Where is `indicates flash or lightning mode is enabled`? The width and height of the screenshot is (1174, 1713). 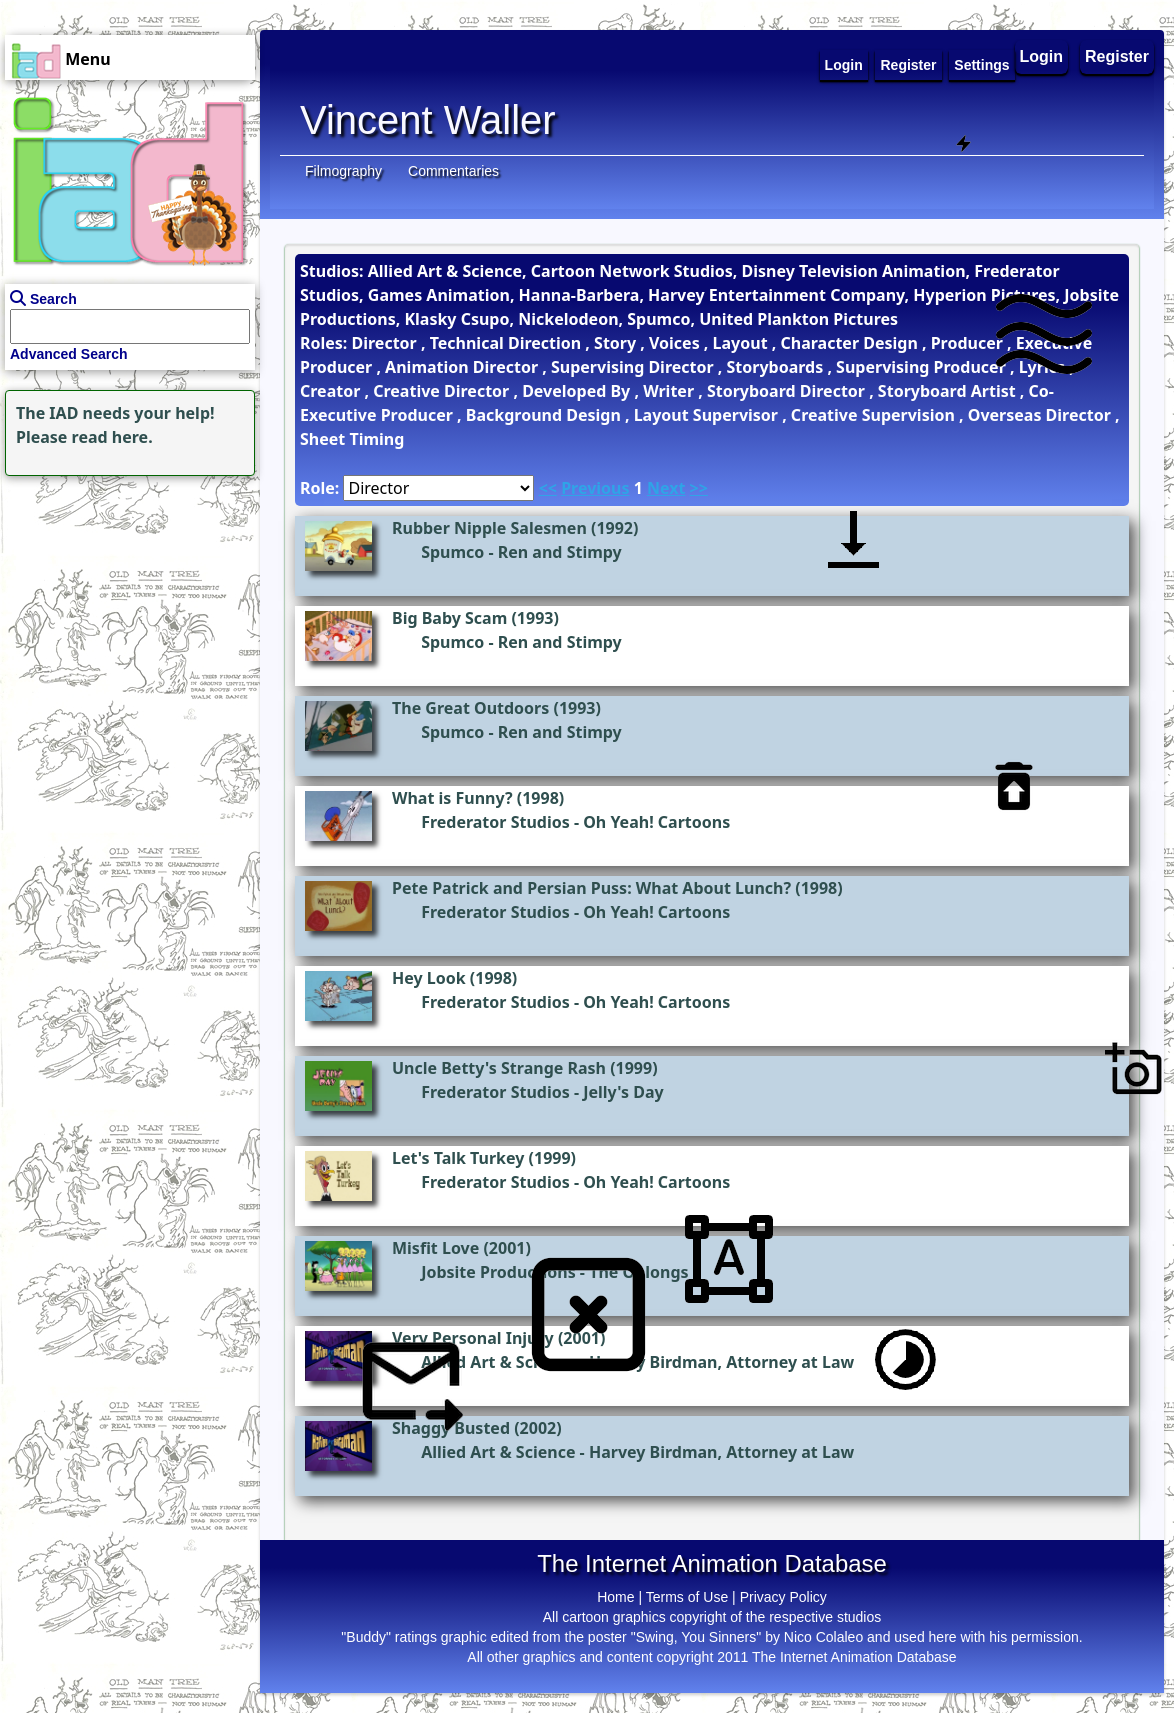
indicates flash or lightning mode is enabled is located at coordinates (963, 143).